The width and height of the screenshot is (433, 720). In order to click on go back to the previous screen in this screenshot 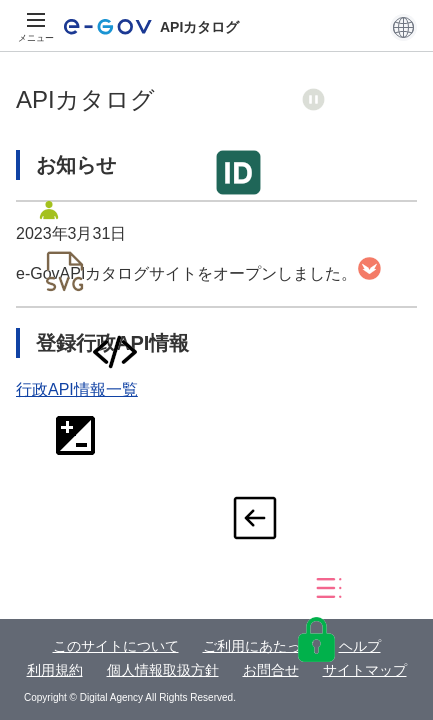, I will do `click(255, 518)`.